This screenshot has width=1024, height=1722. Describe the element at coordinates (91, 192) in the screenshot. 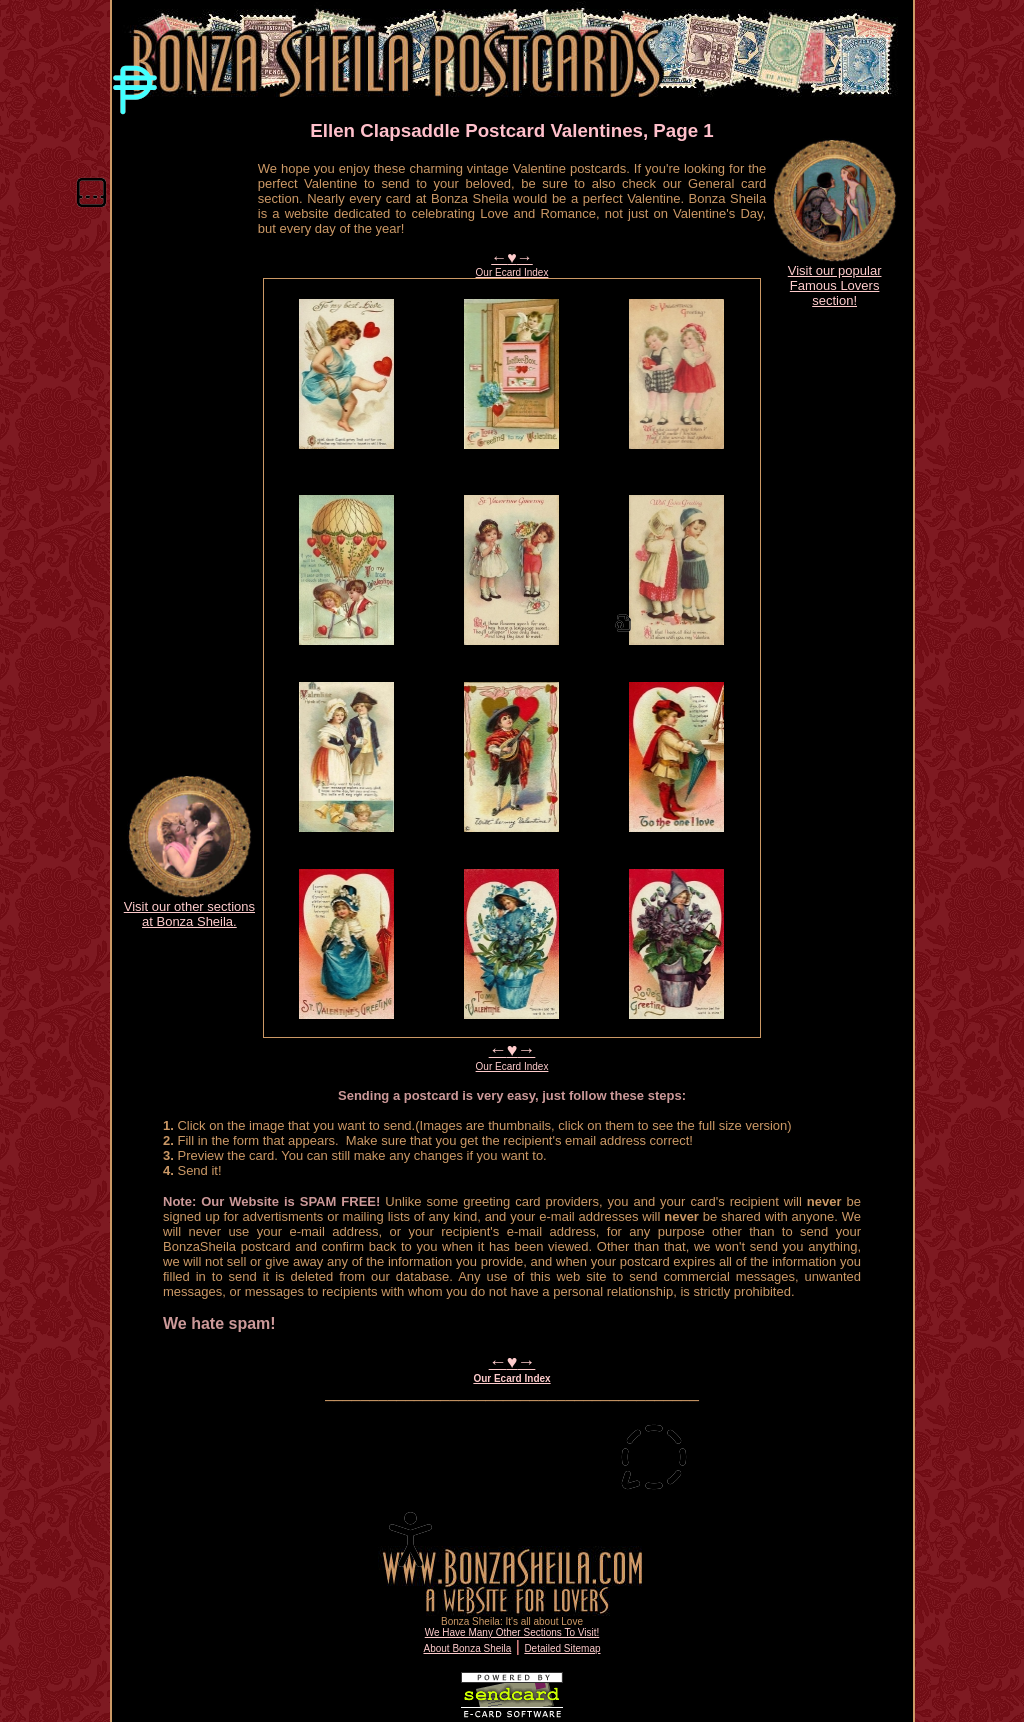

I see `toggle bottom panel visibility` at that location.